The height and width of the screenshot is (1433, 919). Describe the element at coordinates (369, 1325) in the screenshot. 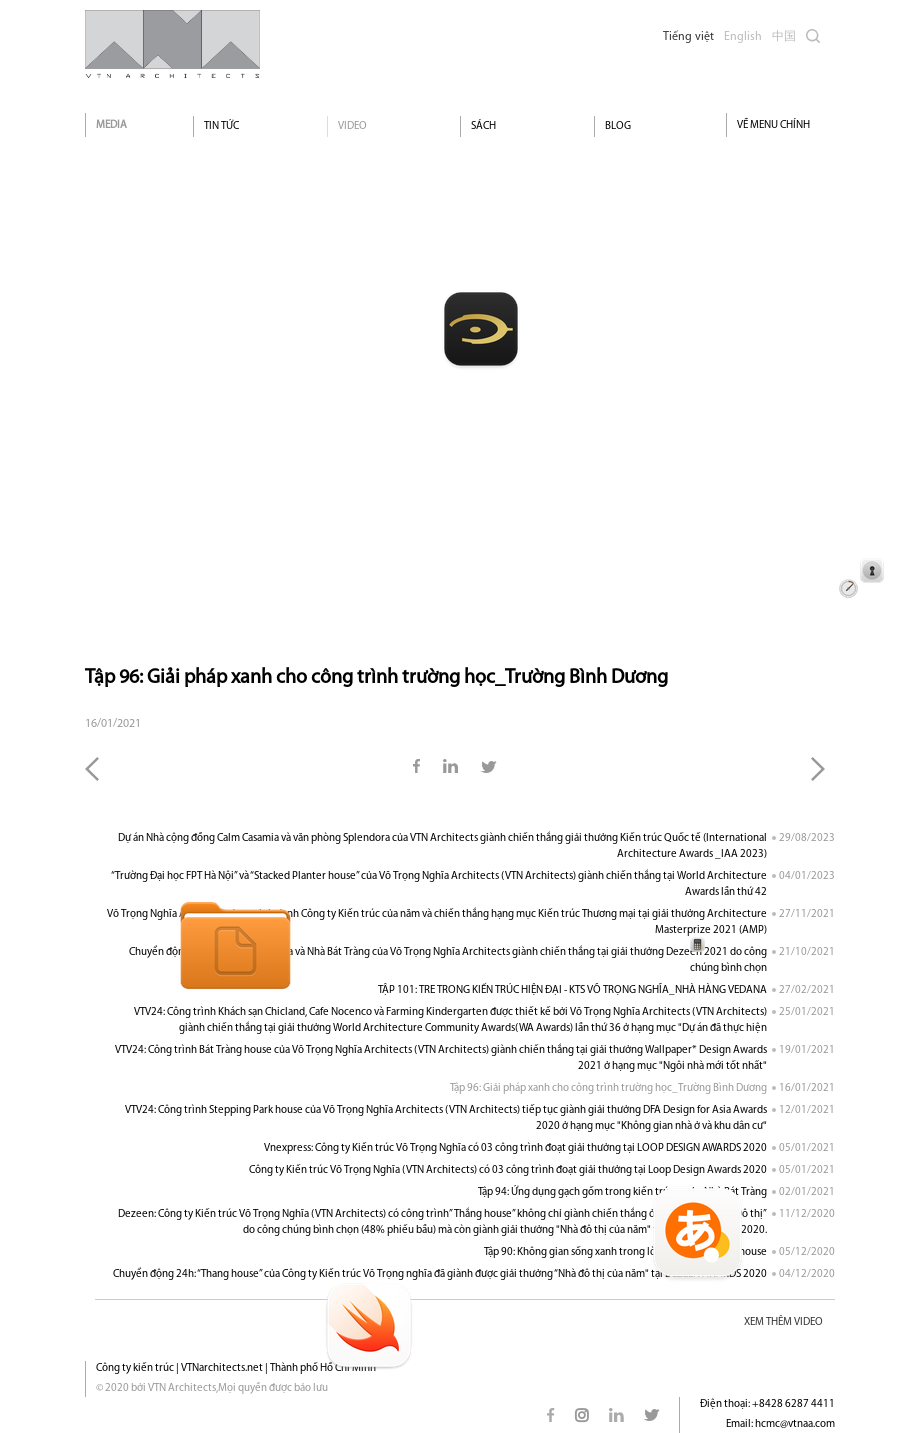

I see `open Swift Playgrounds app` at that location.